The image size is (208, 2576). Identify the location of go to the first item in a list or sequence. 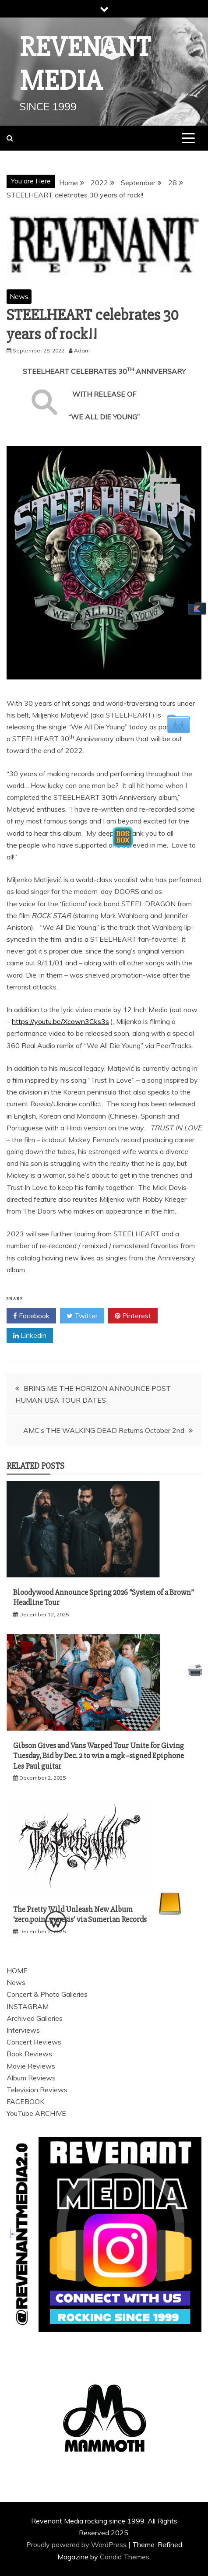
(15, 2234).